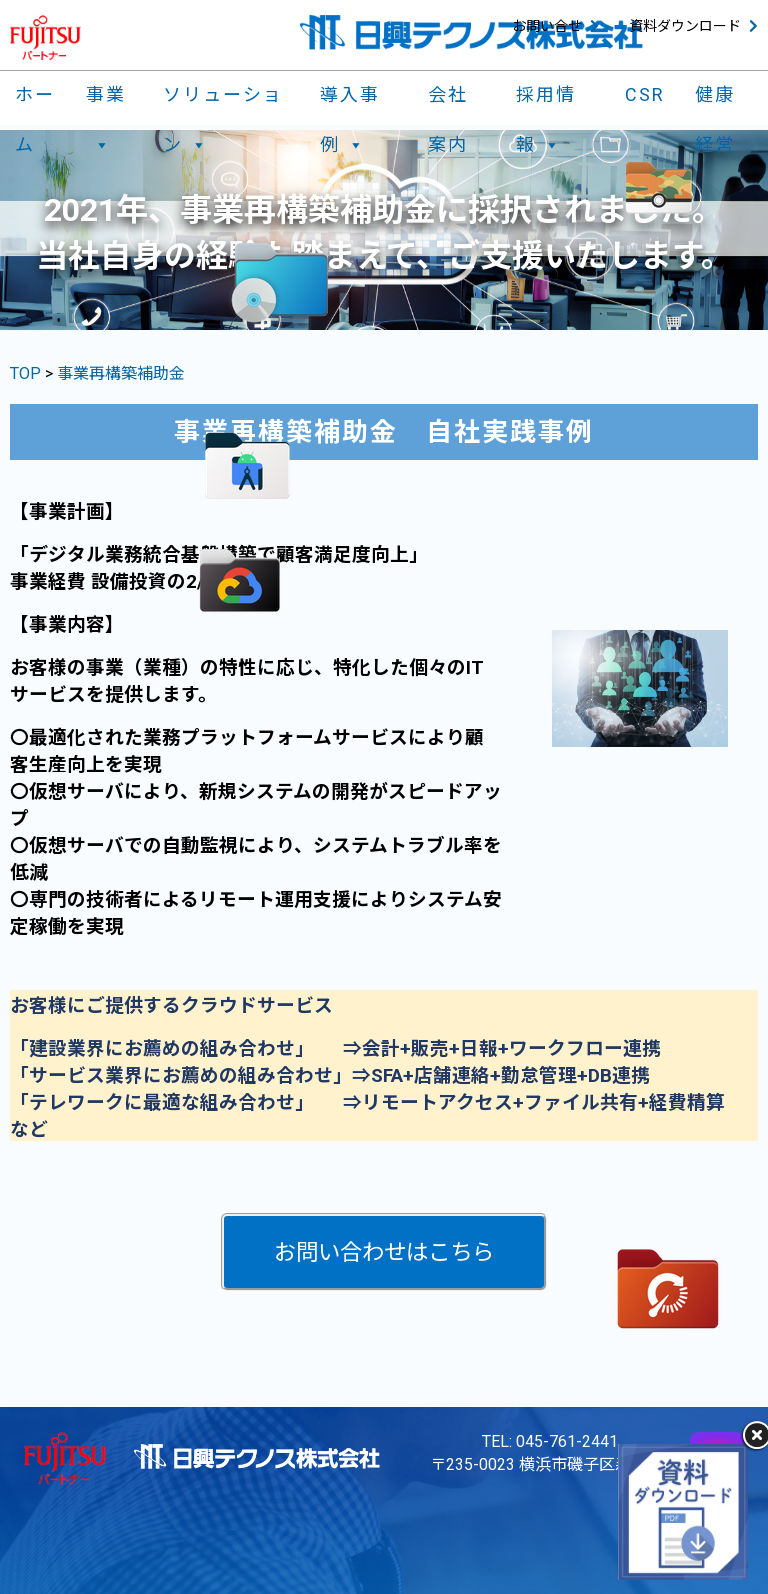 The height and width of the screenshot is (1594, 768). I want to click on folder containing pokémon safari ball themed content, so click(658, 189).